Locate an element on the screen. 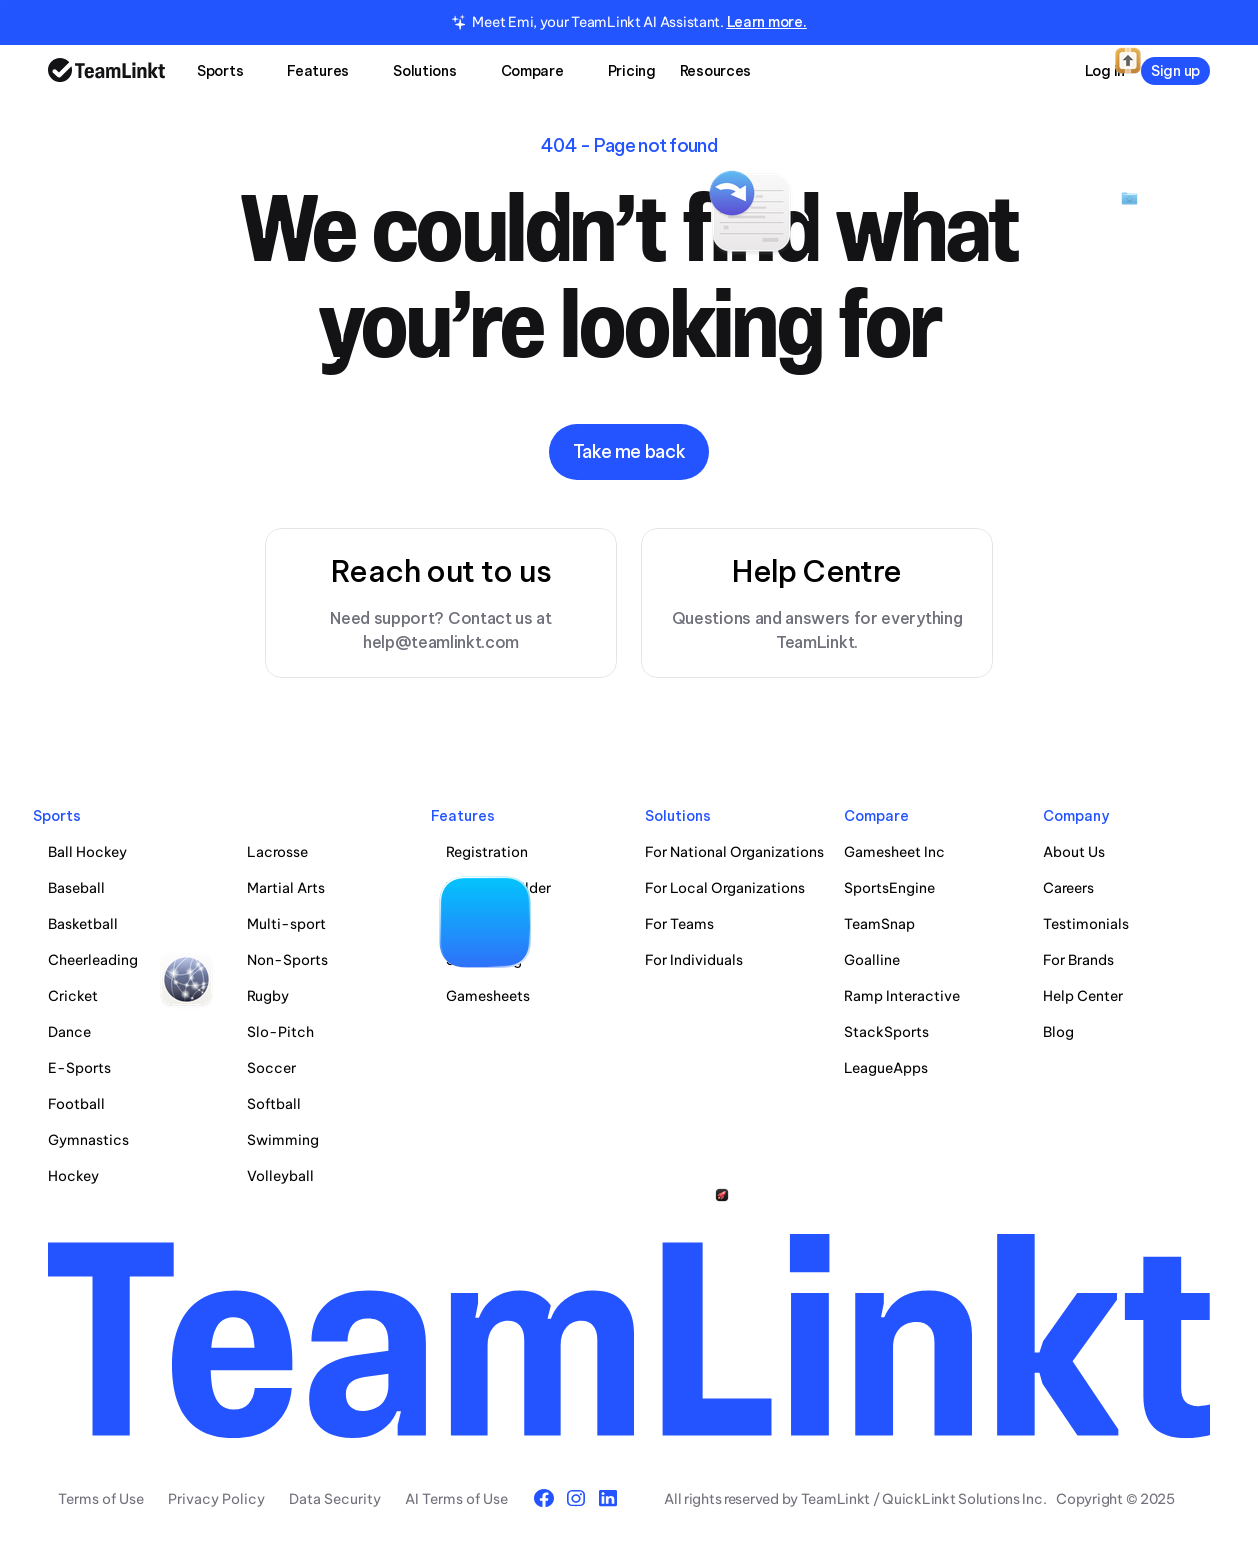 This screenshot has height=1559, width=1258. open quickchar character picker app is located at coordinates (751, 212).